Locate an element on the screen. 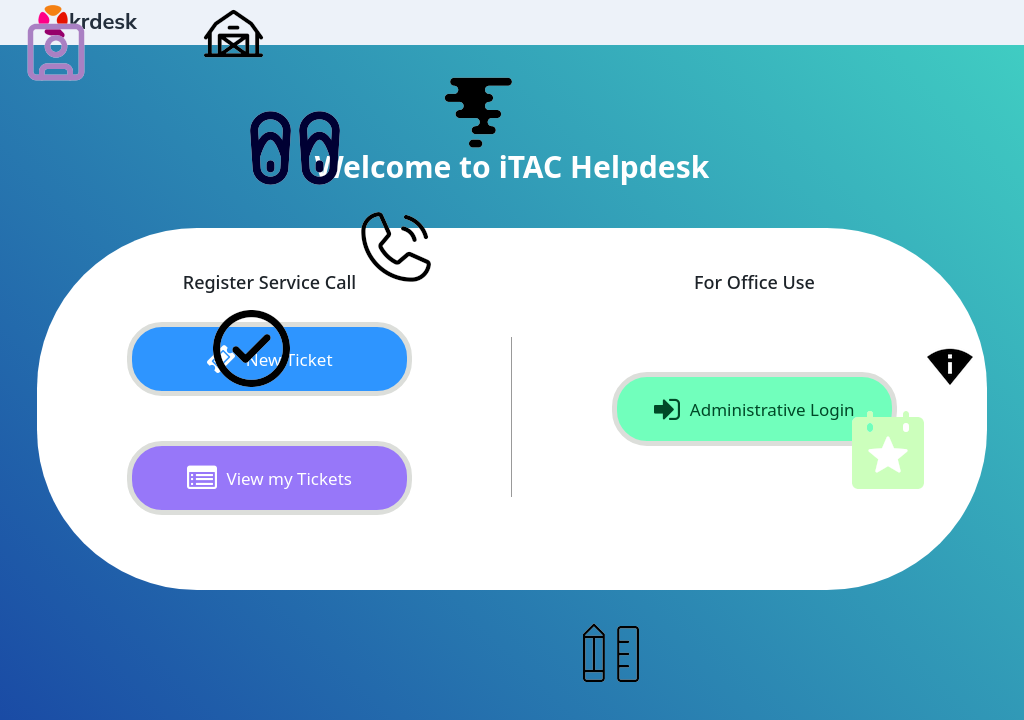 The height and width of the screenshot is (720, 1024). browse beach or summer footwear is located at coordinates (295, 148).